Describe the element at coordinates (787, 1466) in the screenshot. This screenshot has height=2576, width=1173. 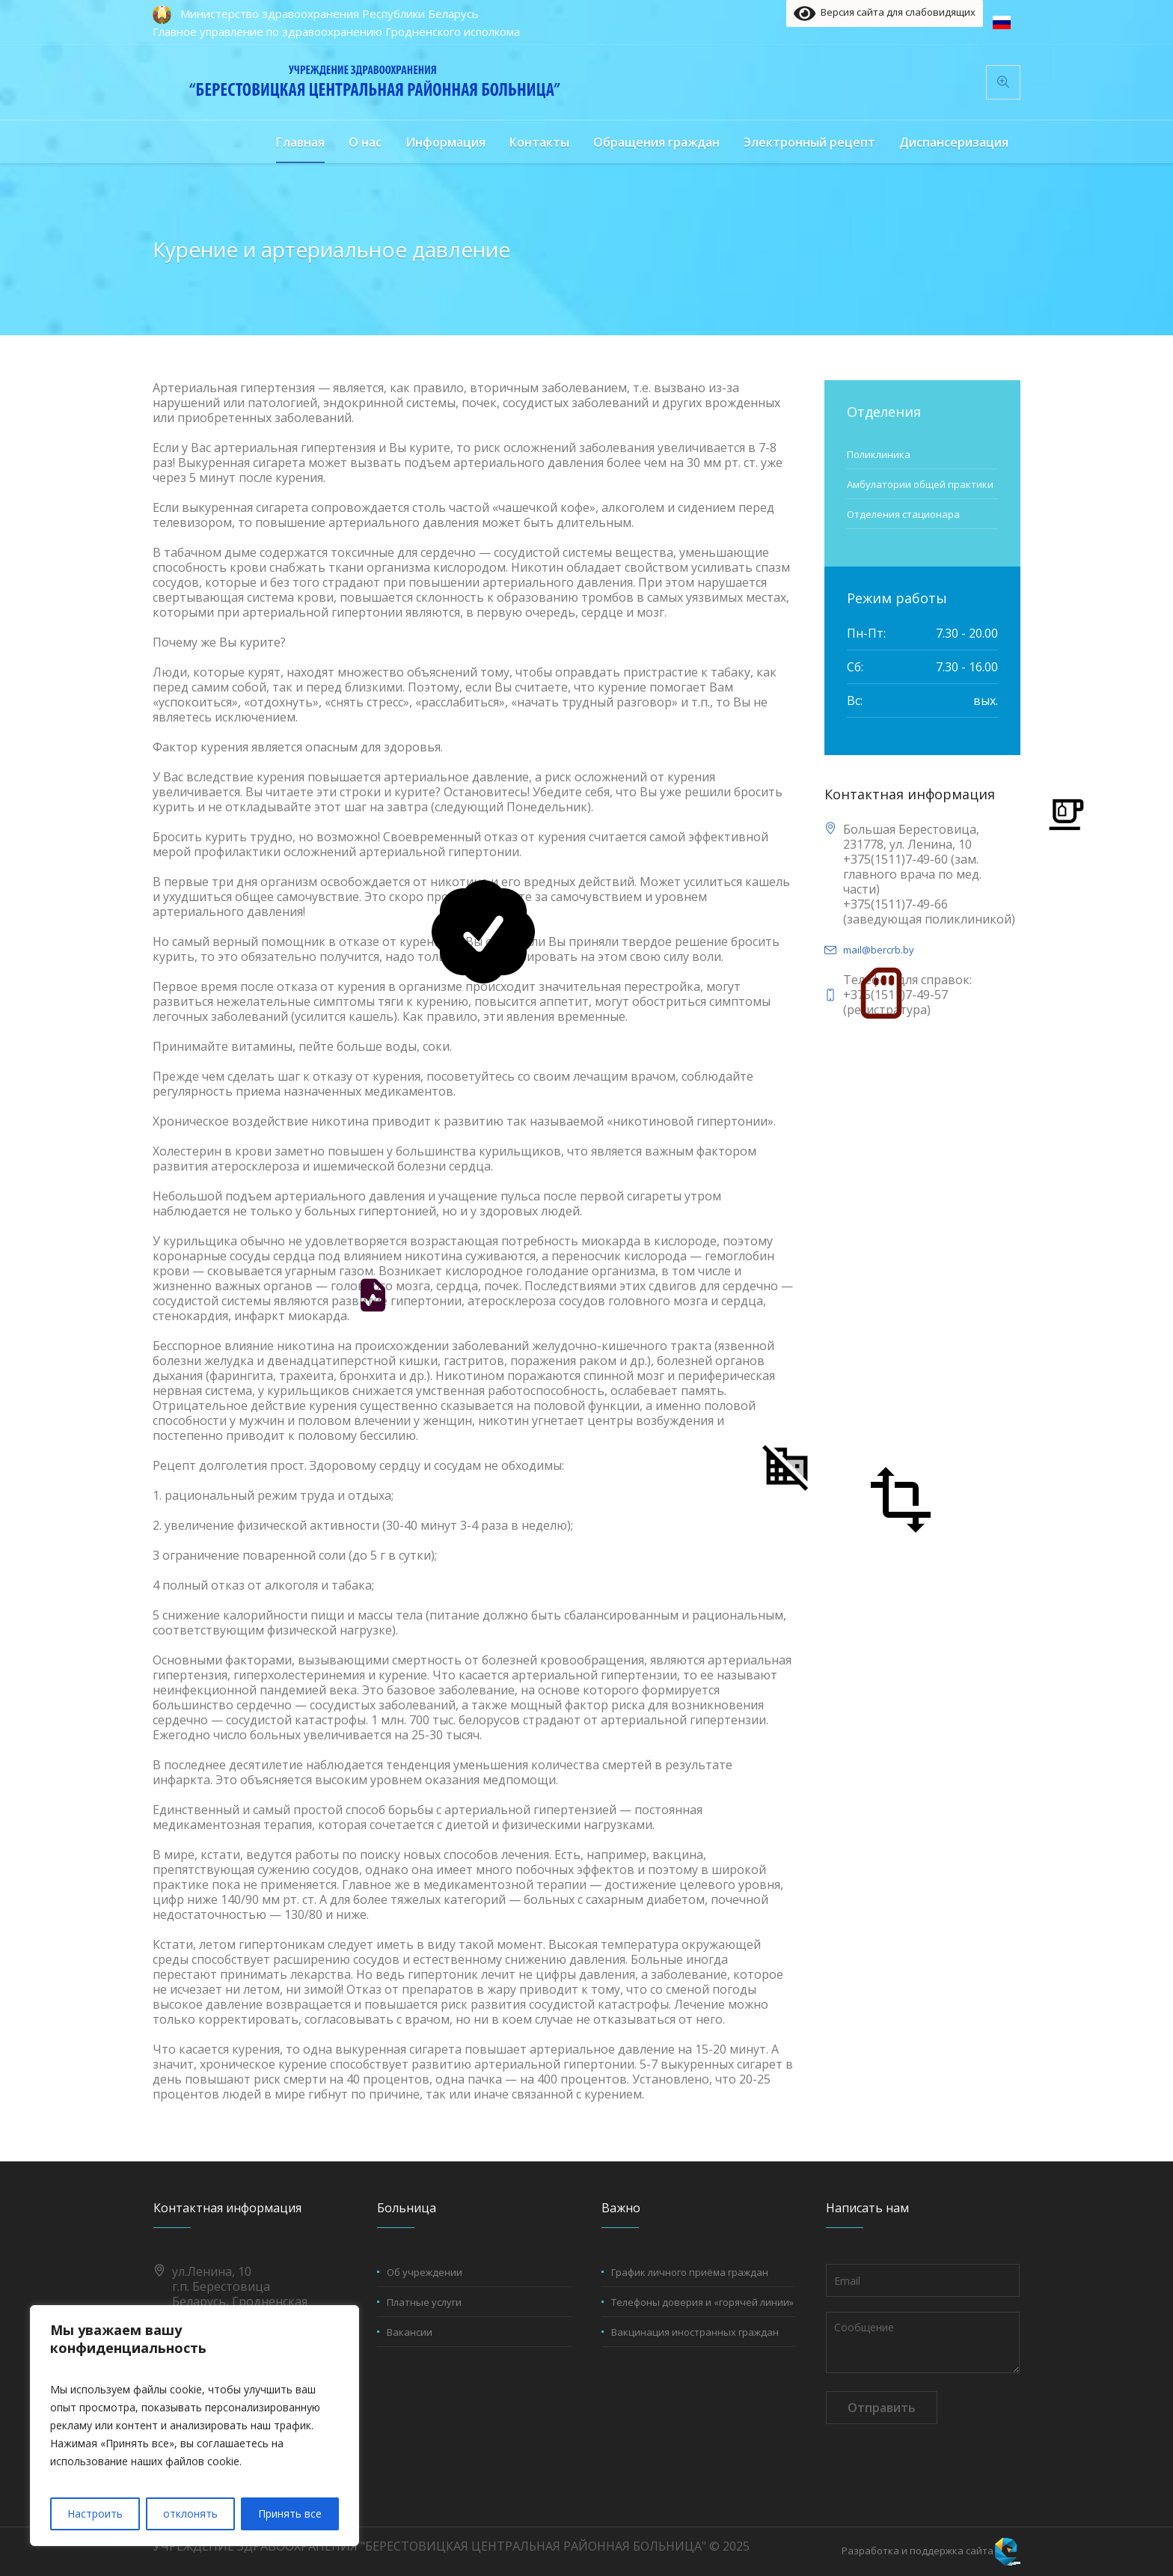
I see `indicates a domain or website is disabled` at that location.